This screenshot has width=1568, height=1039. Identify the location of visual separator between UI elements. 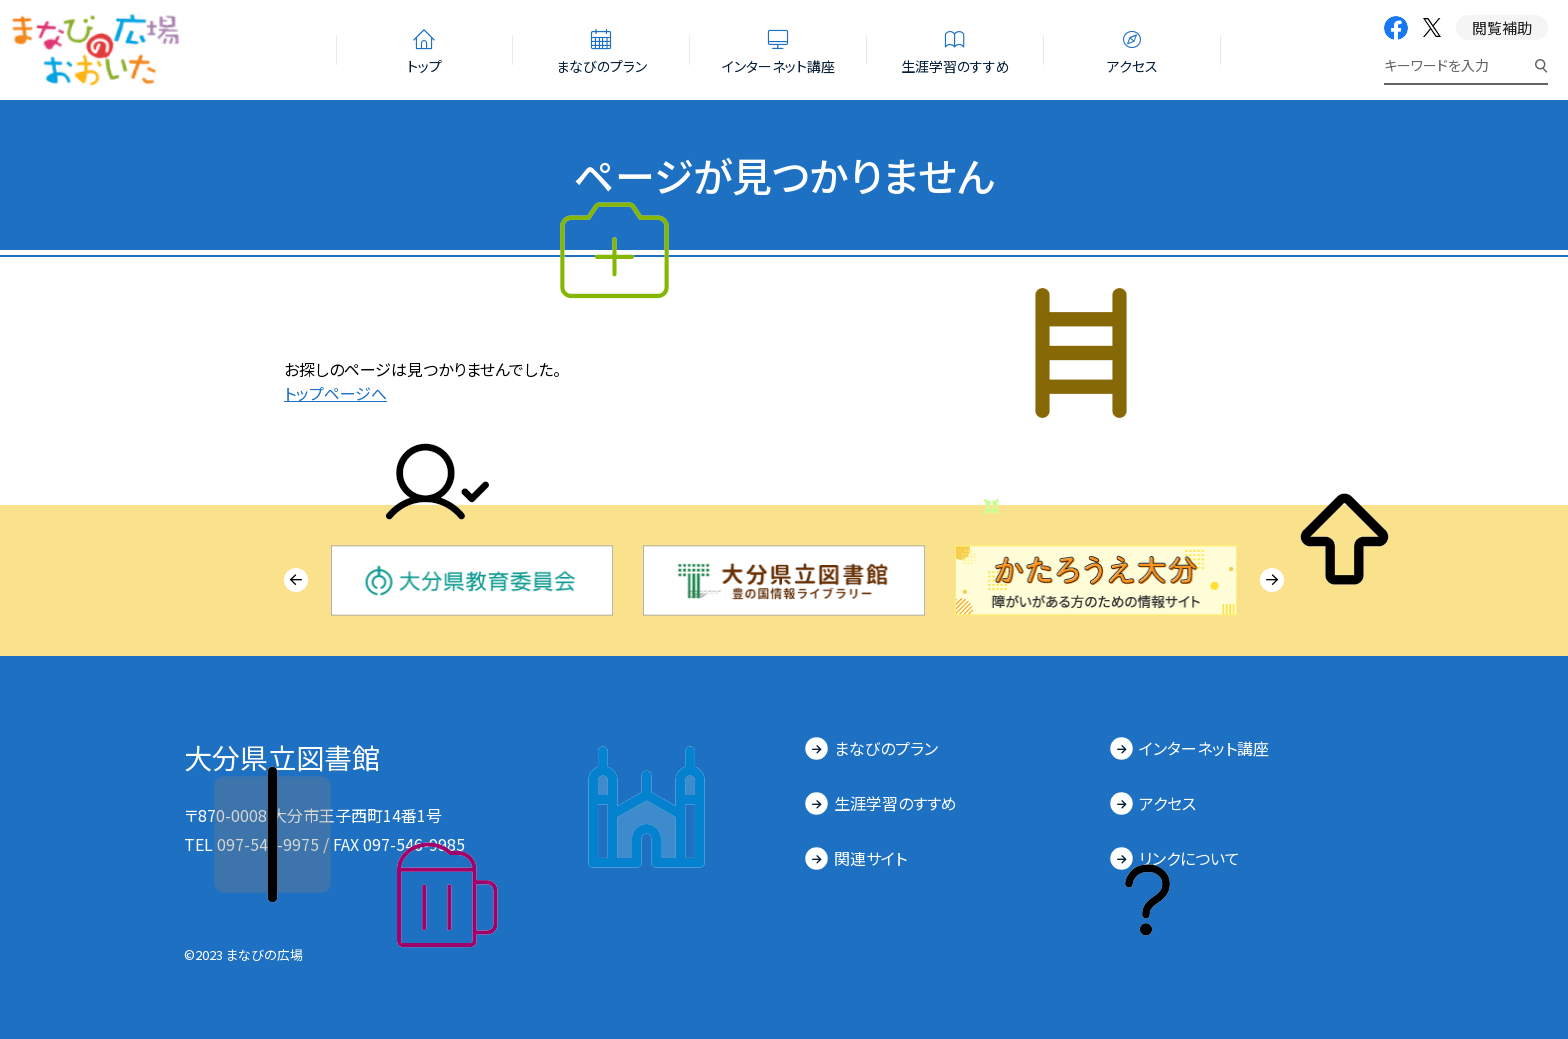
(272, 834).